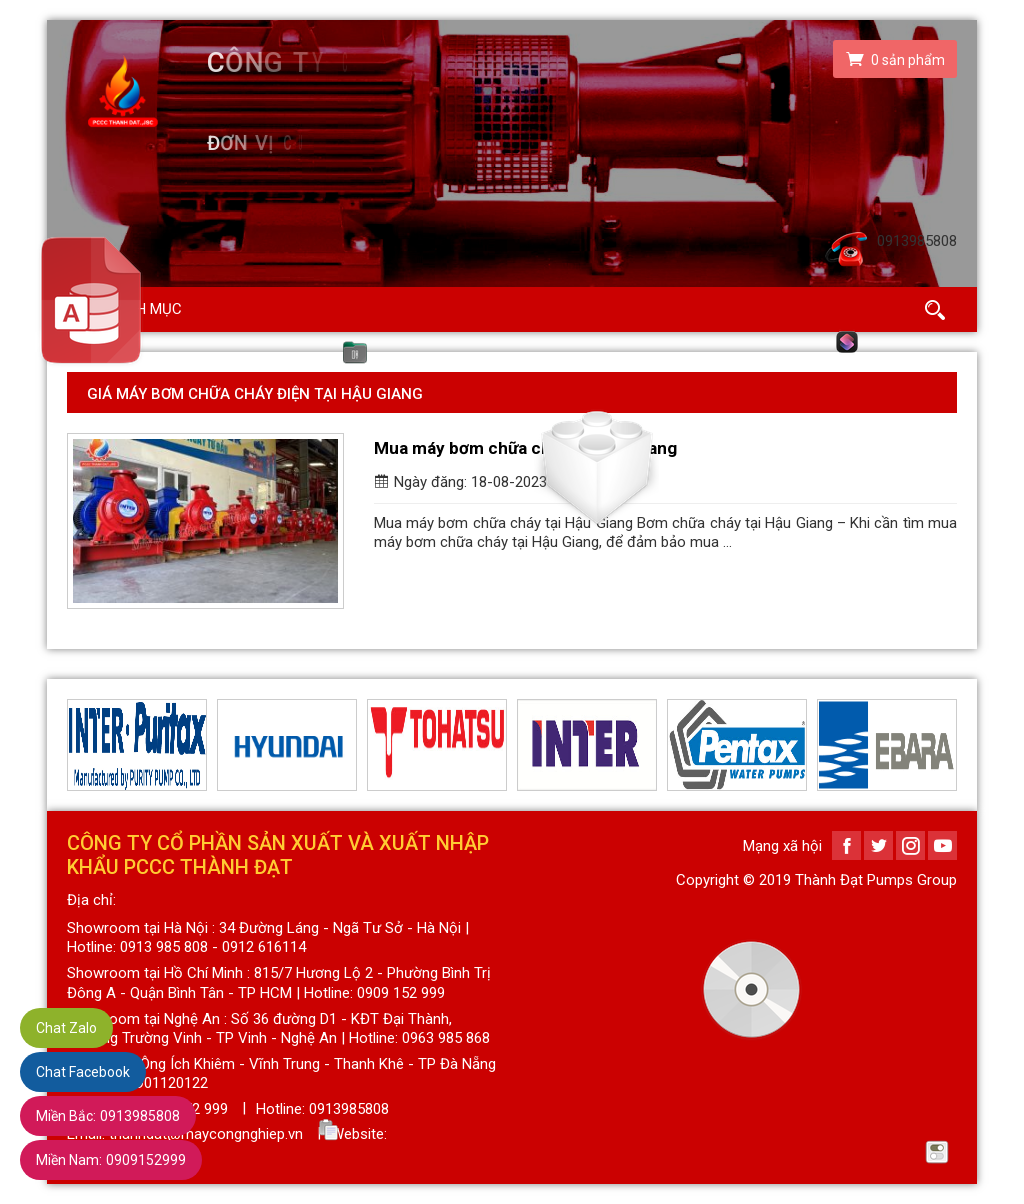 The image size is (1024, 1204). I want to click on indicates a CD or DVD drive, so click(751, 989).